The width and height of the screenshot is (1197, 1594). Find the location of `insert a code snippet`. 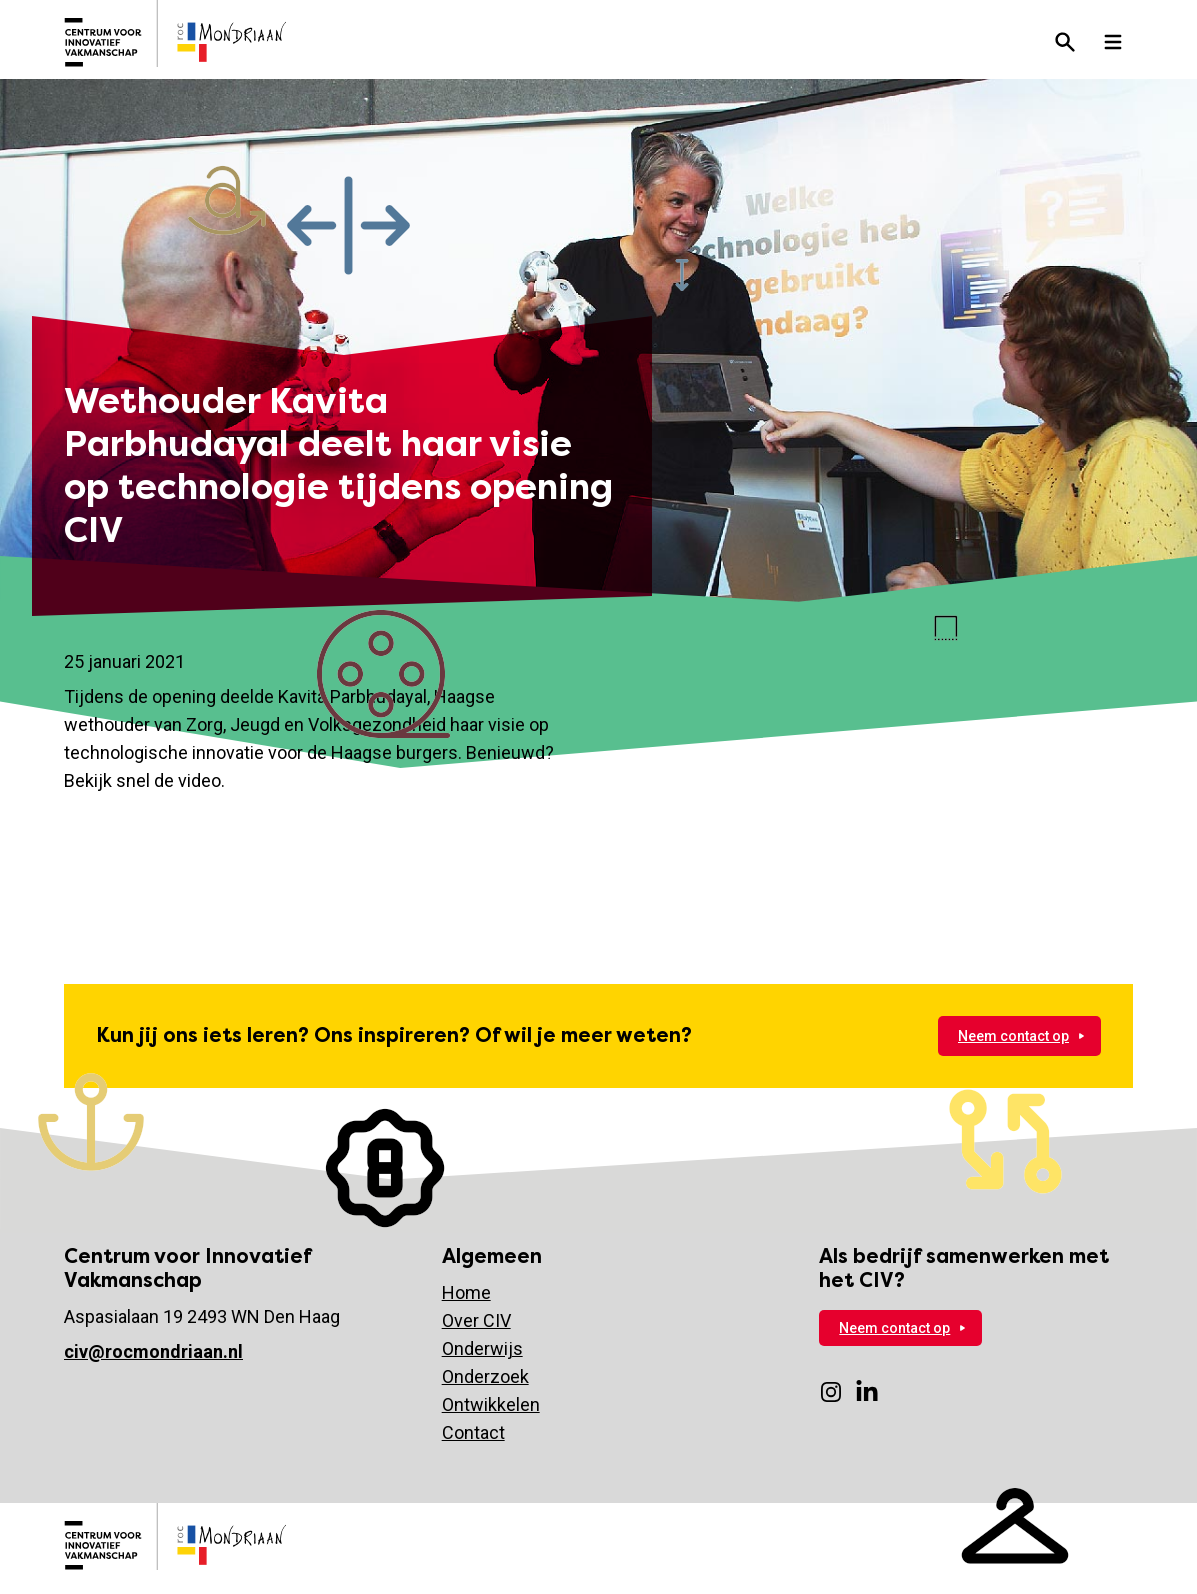

insert a code snippet is located at coordinates (945, 628).